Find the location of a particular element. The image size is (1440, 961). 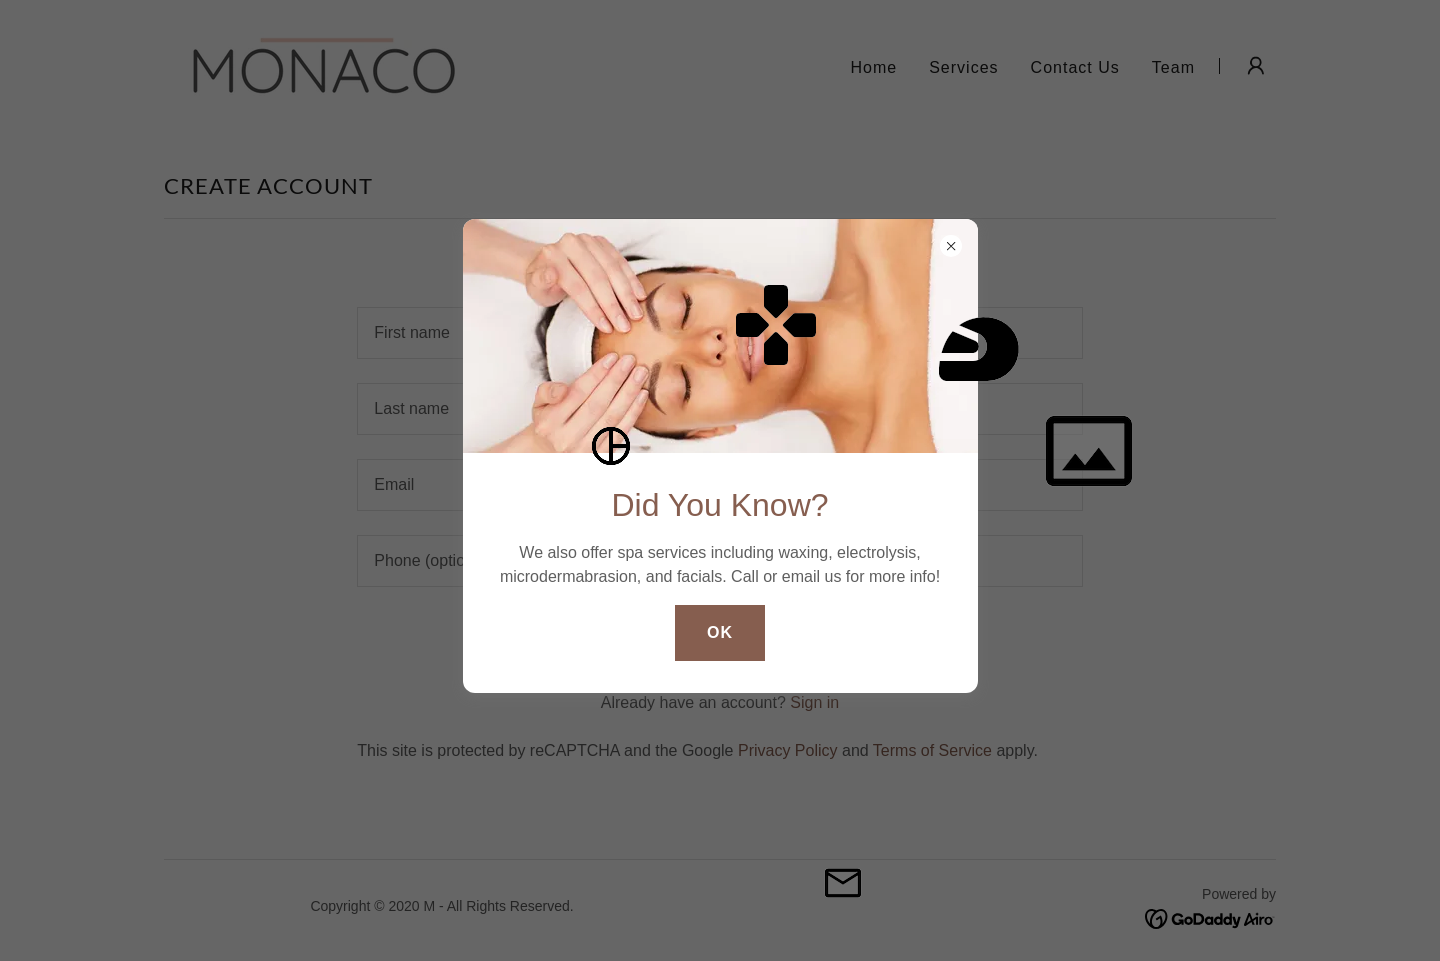

view data breakdown or statistics is located at coordinates (611, 446).